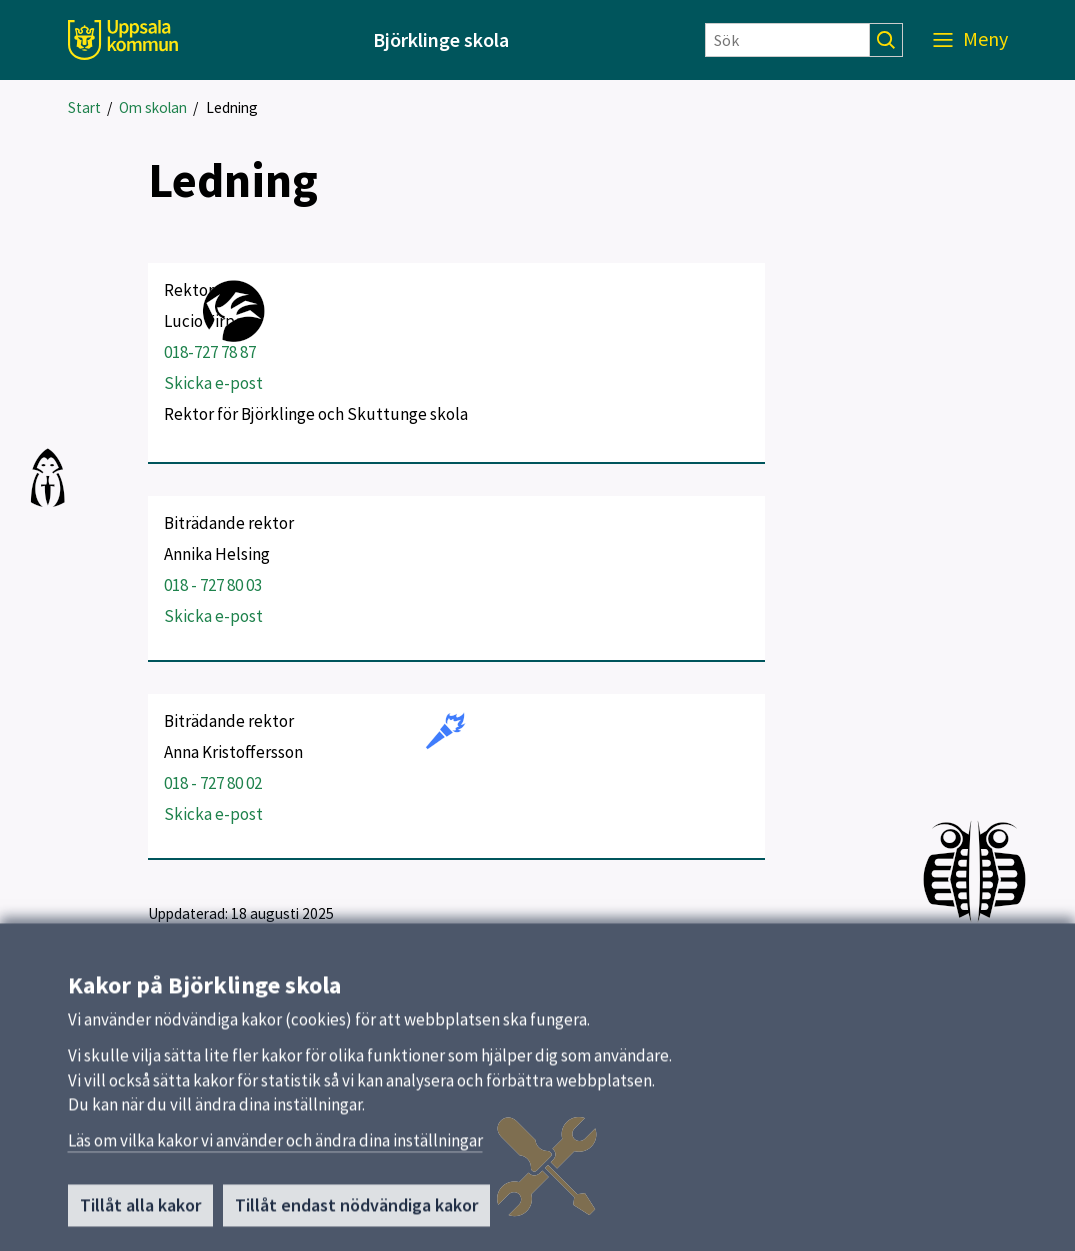  Describe the element at coordinates (445, 729) in the screenshot. I see `toggle flashlight or torch mode` at that location.